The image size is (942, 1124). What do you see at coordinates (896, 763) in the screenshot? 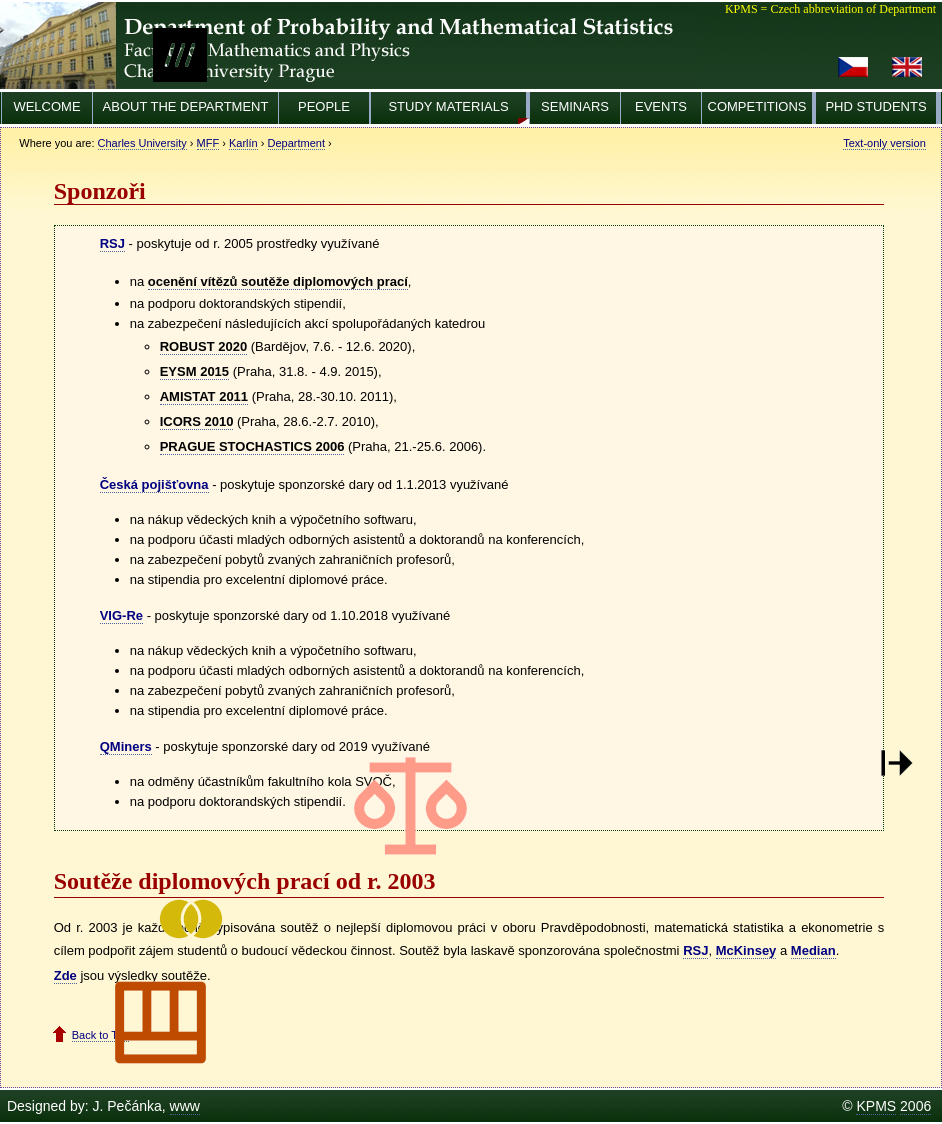
I see `expand content to the right` at bounding box center [896, 763].